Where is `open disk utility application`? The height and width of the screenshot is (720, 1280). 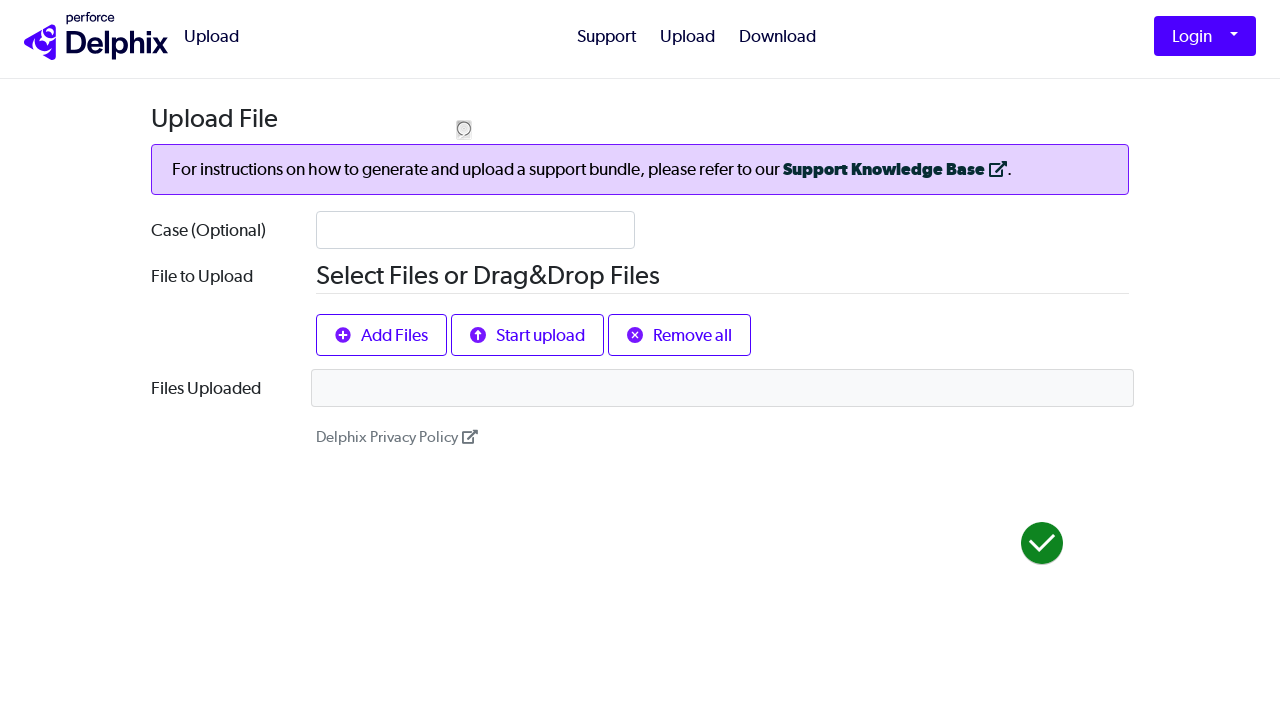 open disk utility application is located at coordinates (464, 130).